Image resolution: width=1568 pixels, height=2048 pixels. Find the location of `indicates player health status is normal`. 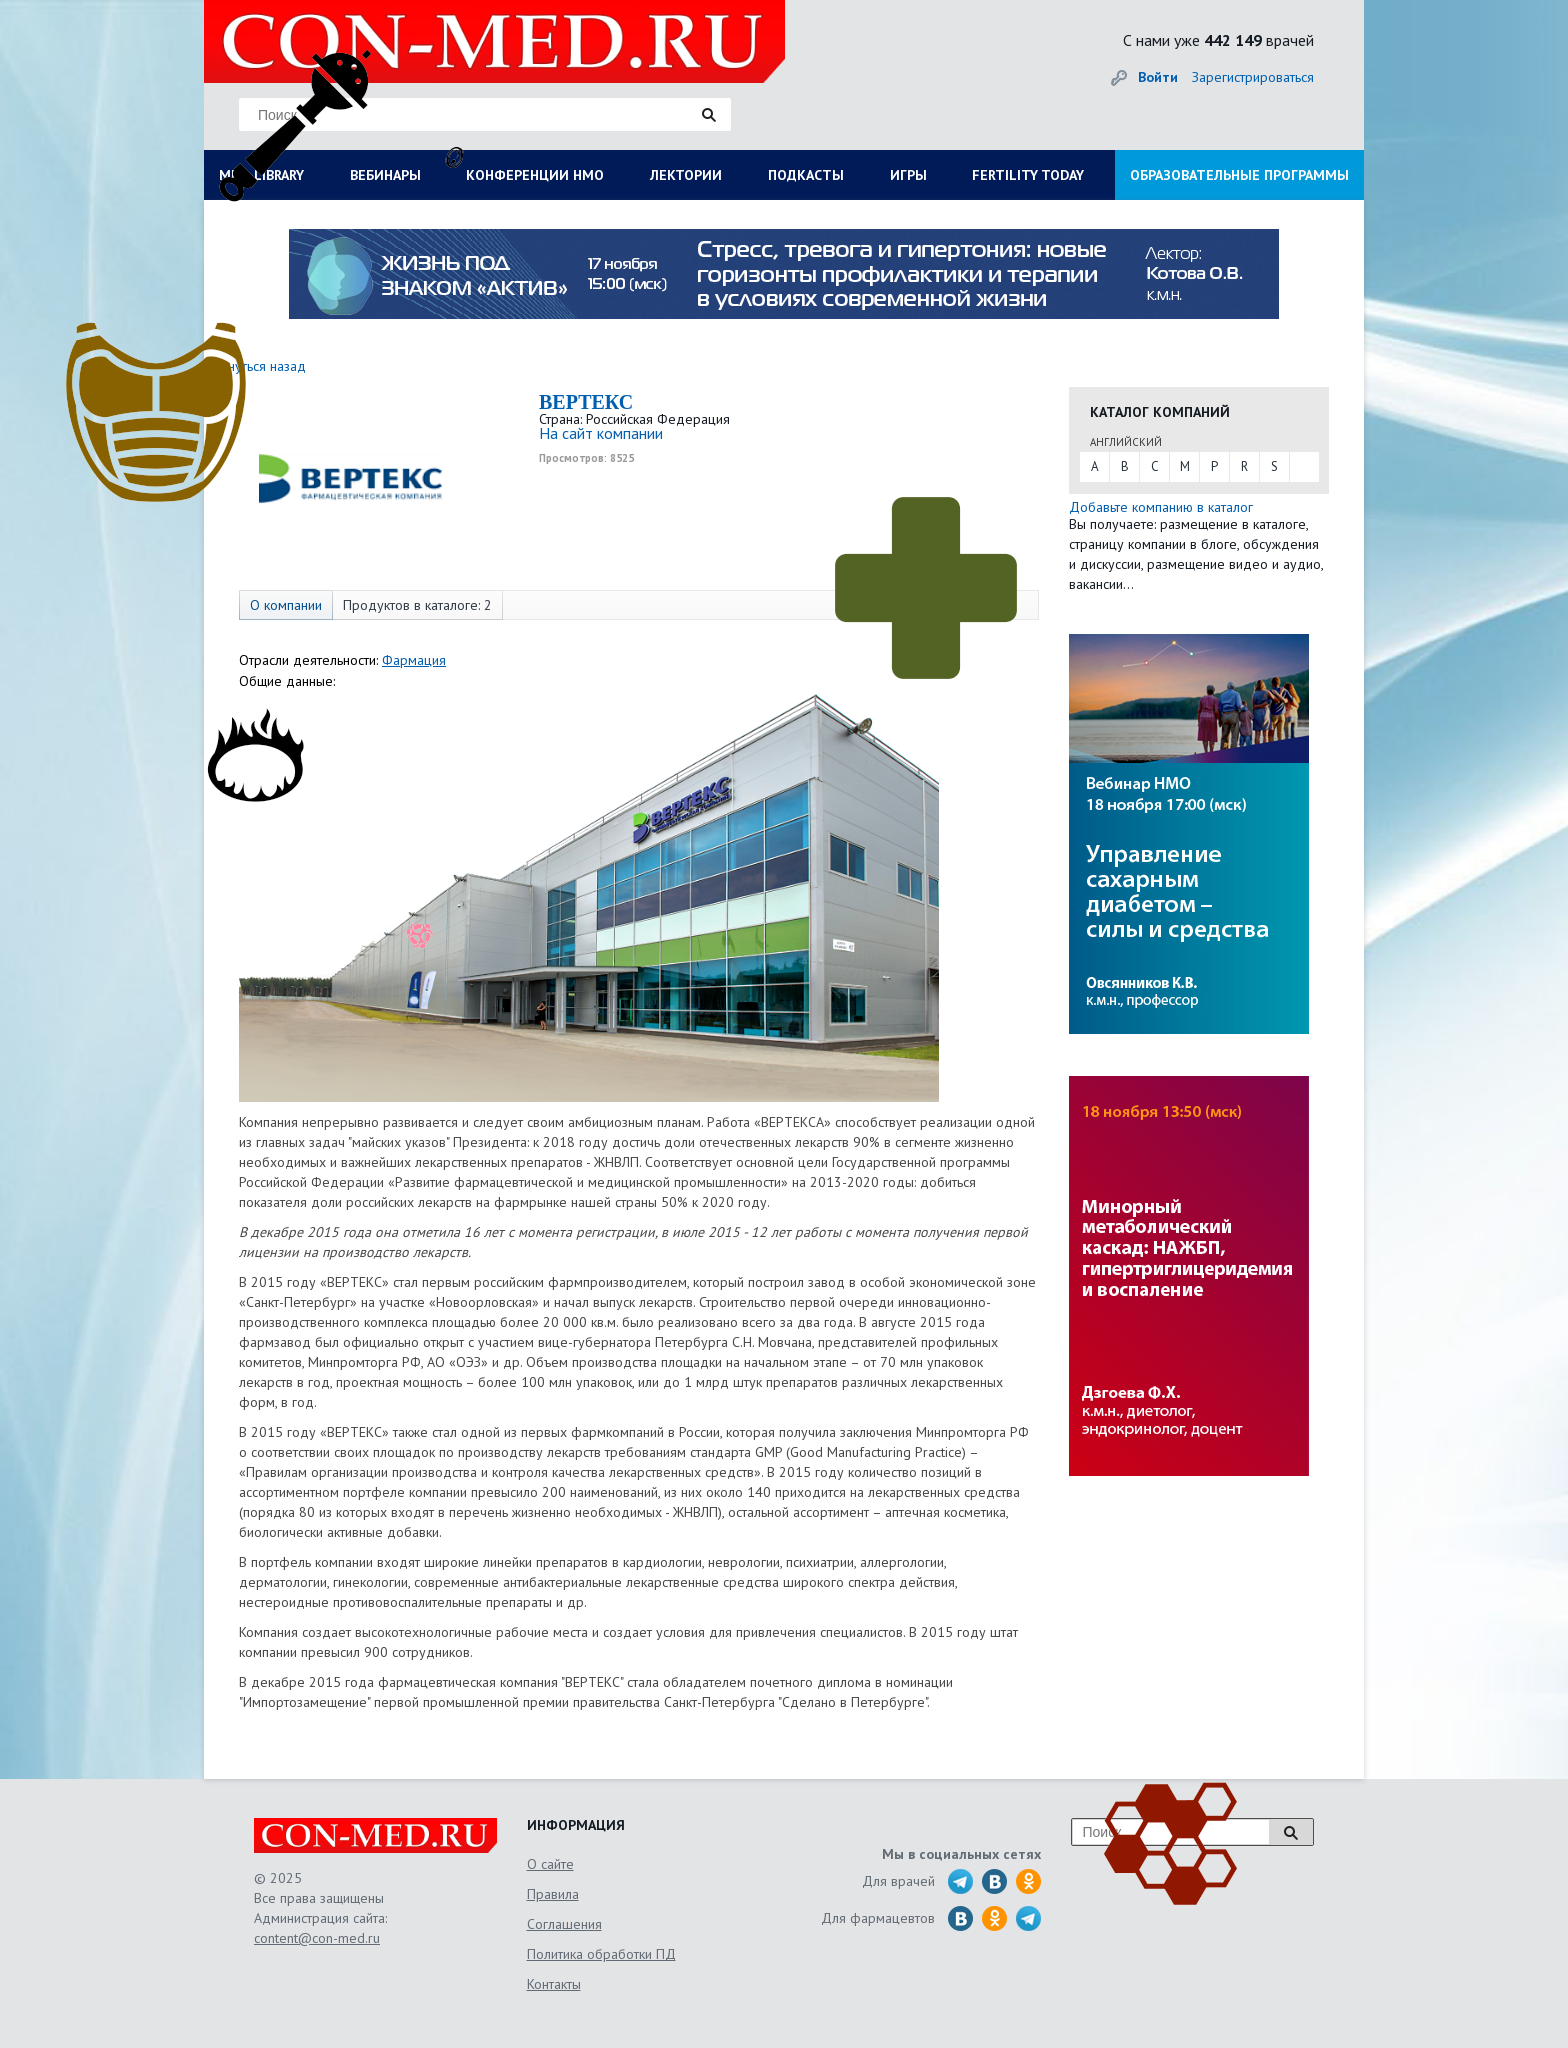

indicates player health status is normal is located at coordinates (926, 588).